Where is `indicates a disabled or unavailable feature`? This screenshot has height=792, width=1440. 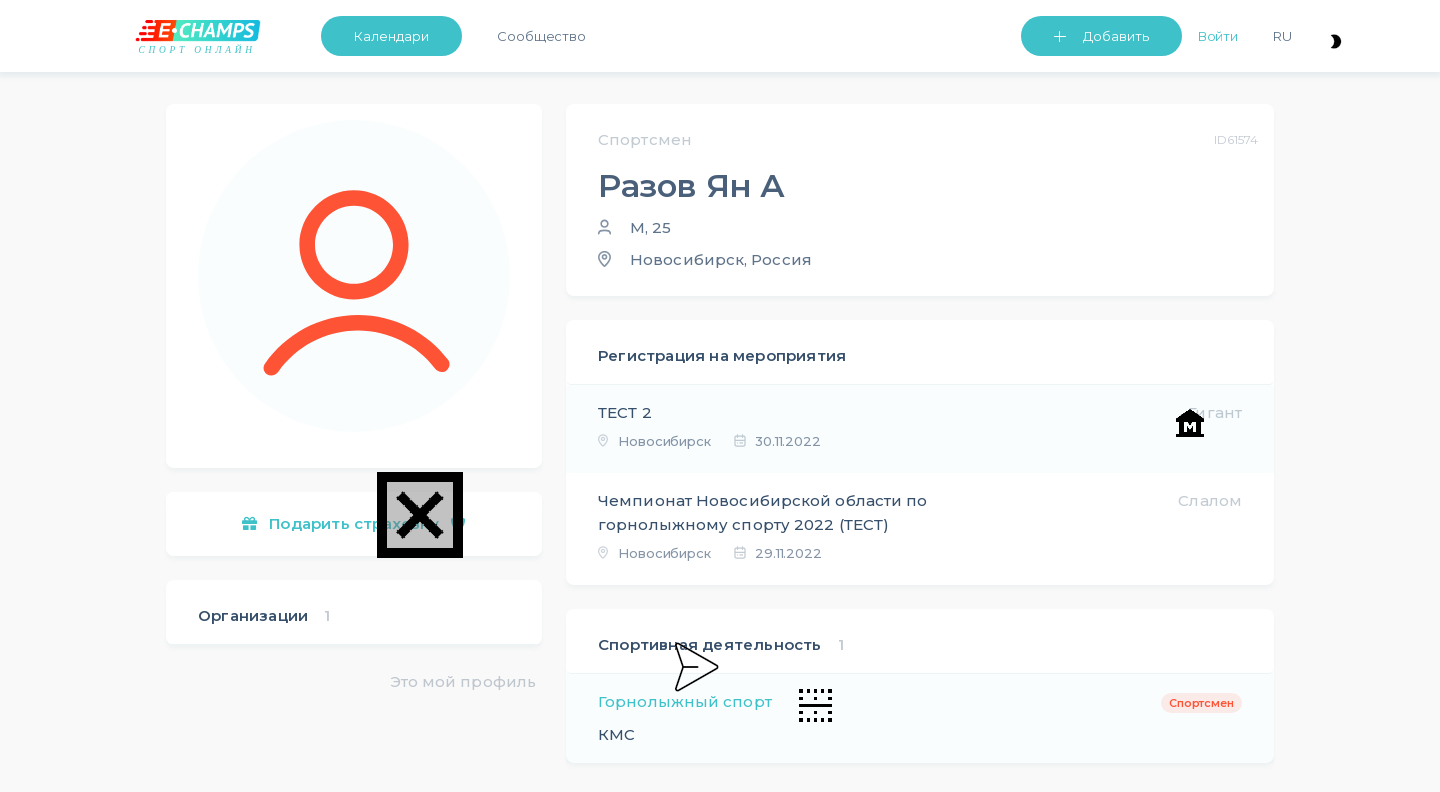
indicates a disabled or unavailable feature is located at coordinates (420, 515).